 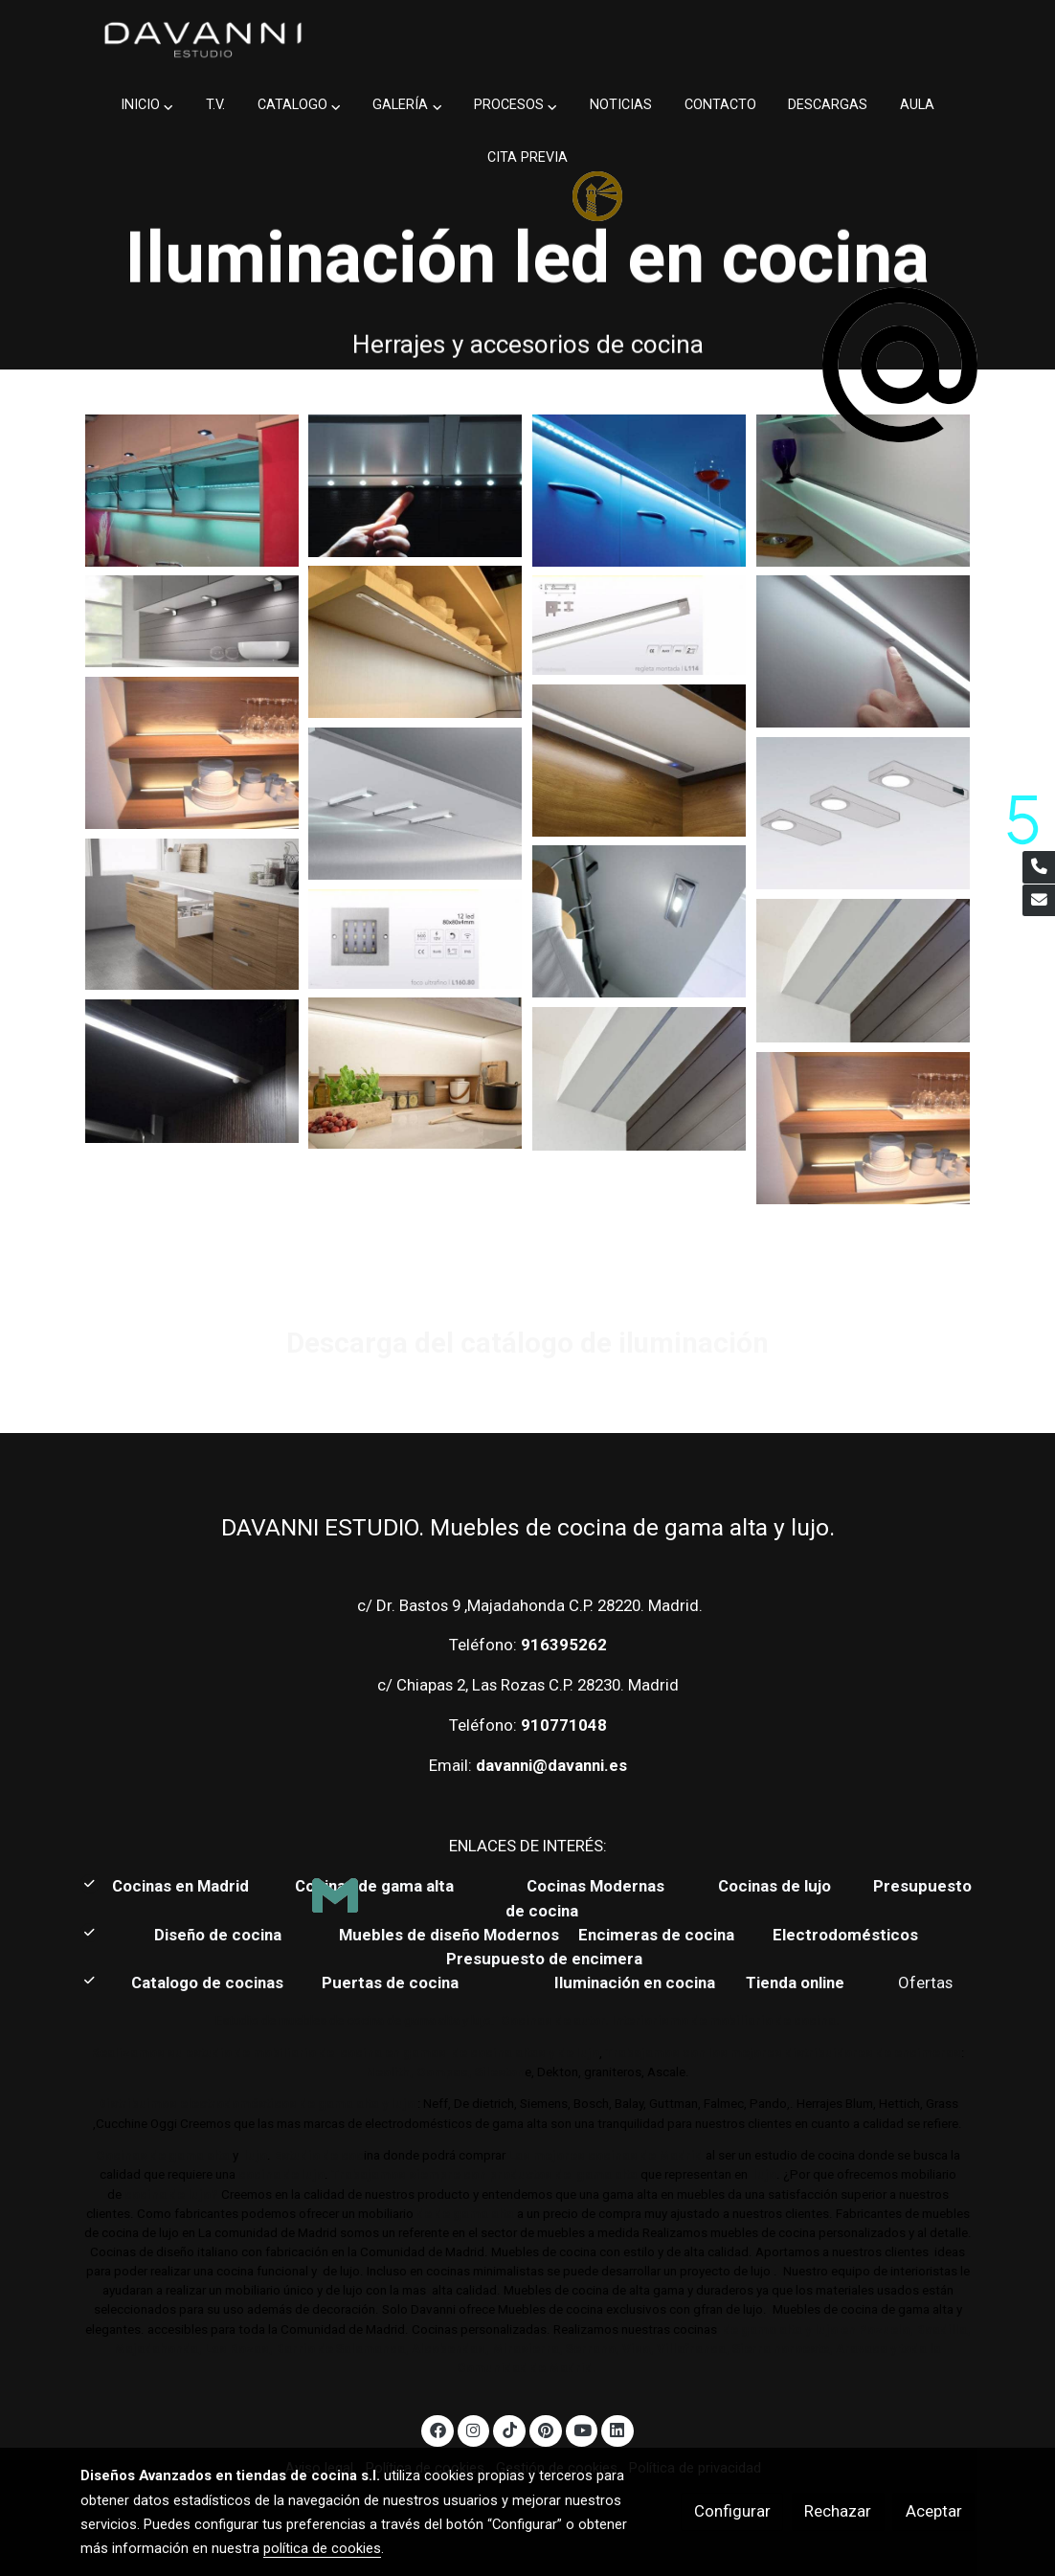 What do you see at coordinates (335, 1895) in the screenshot?
I see `open Gmail app` at bounding box center [335, 1895].